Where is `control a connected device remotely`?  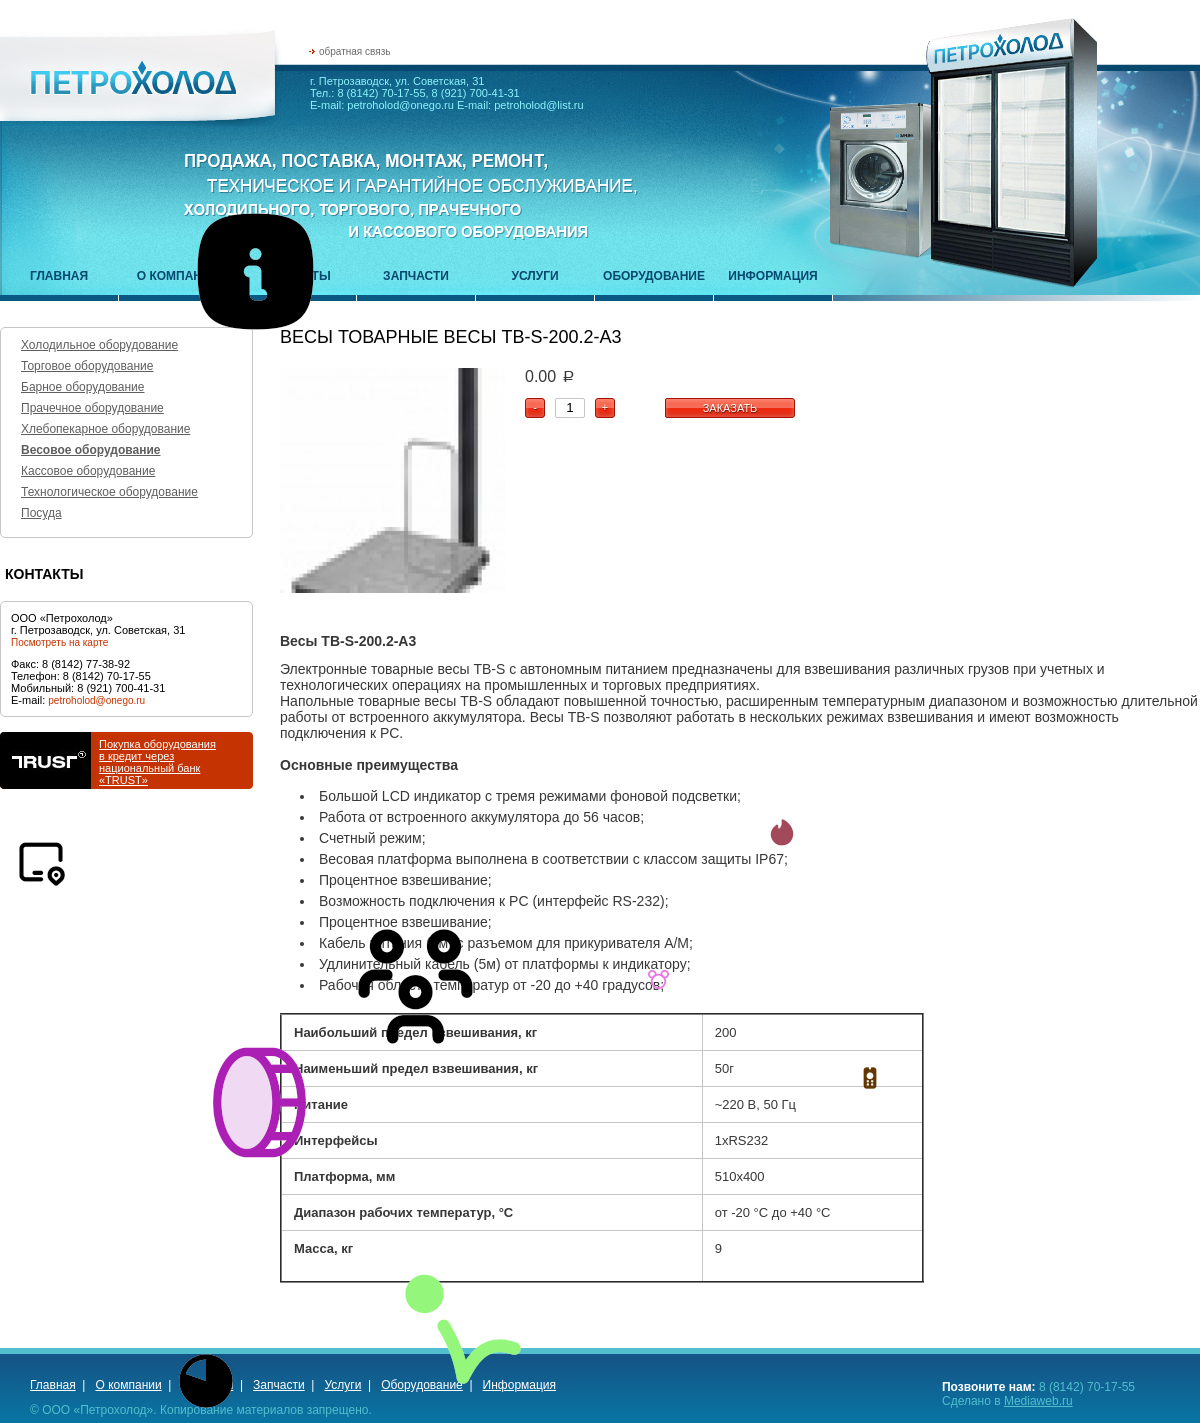
control a connected device remotely is located at coordinates (870, 1078).